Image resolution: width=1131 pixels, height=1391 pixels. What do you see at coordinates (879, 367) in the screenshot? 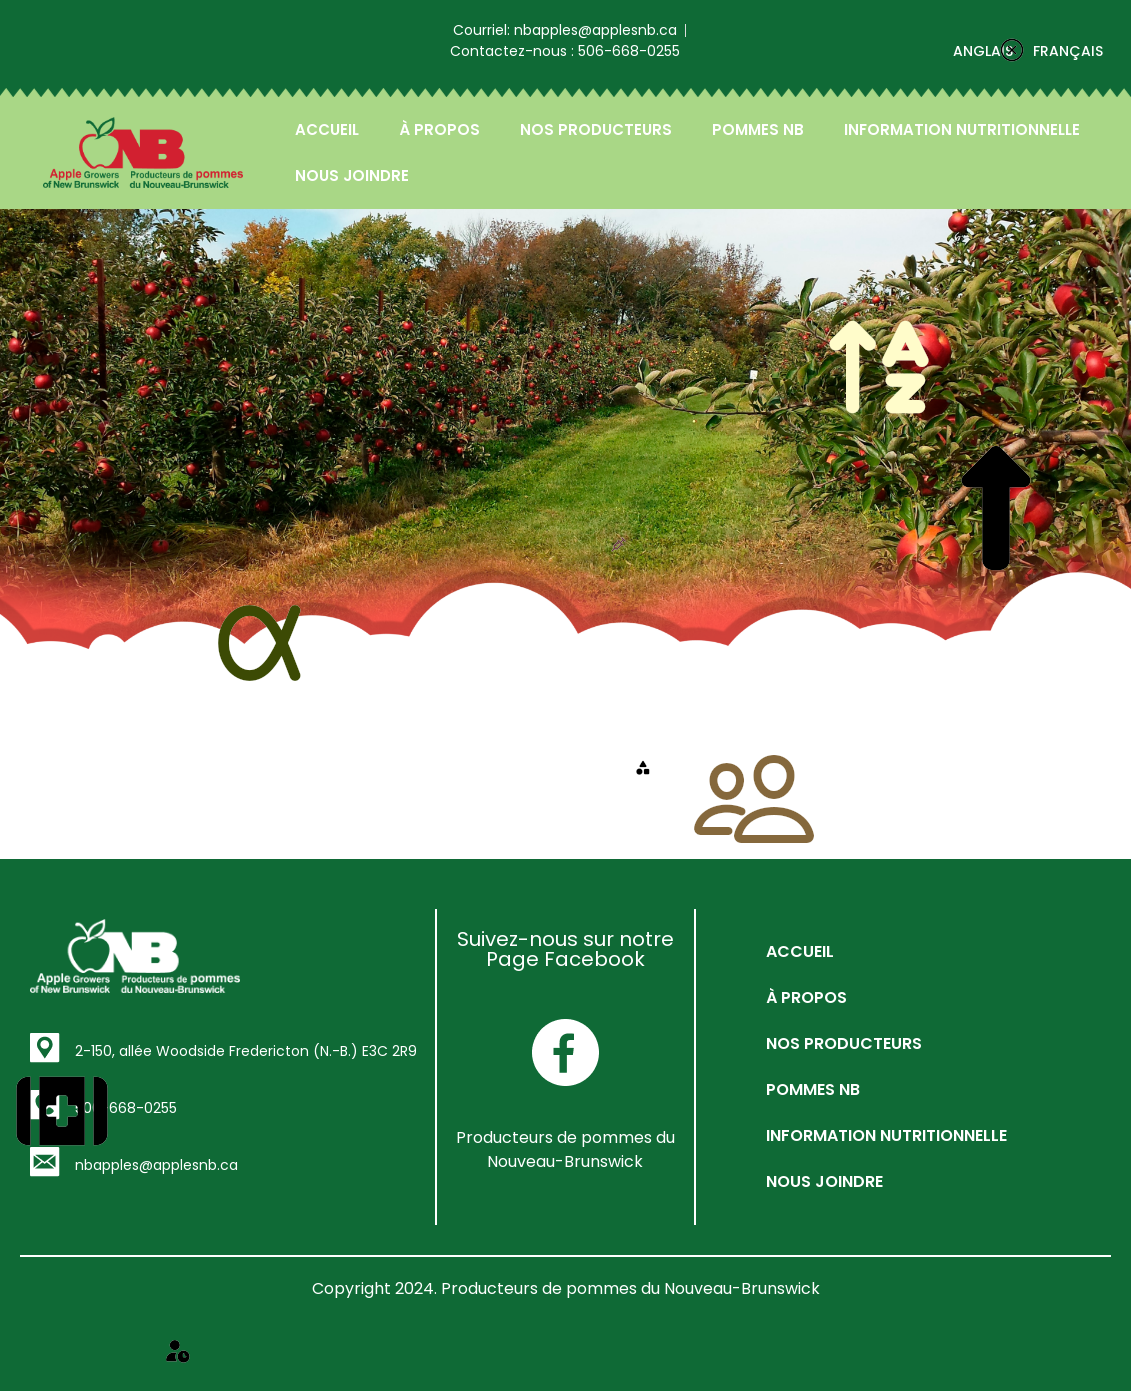
I see `sort items alphabetically in ascending order (A to Z)` at bounding box center [879, 367].